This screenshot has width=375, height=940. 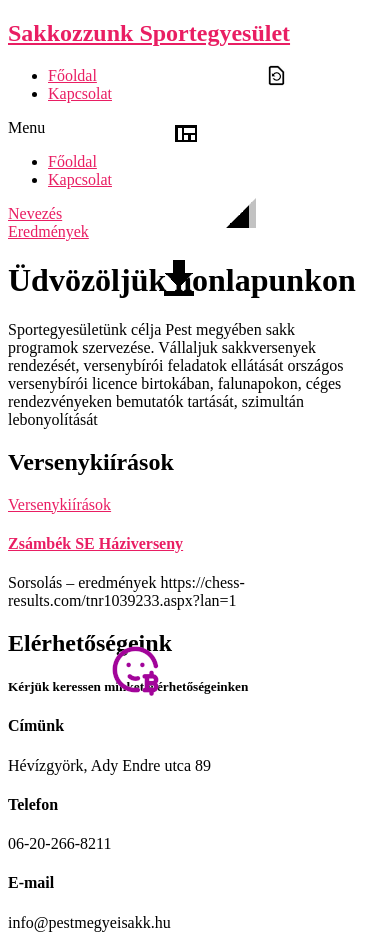 I want to click on indicates current cellular network signal strength, so click(x=241, y=213).